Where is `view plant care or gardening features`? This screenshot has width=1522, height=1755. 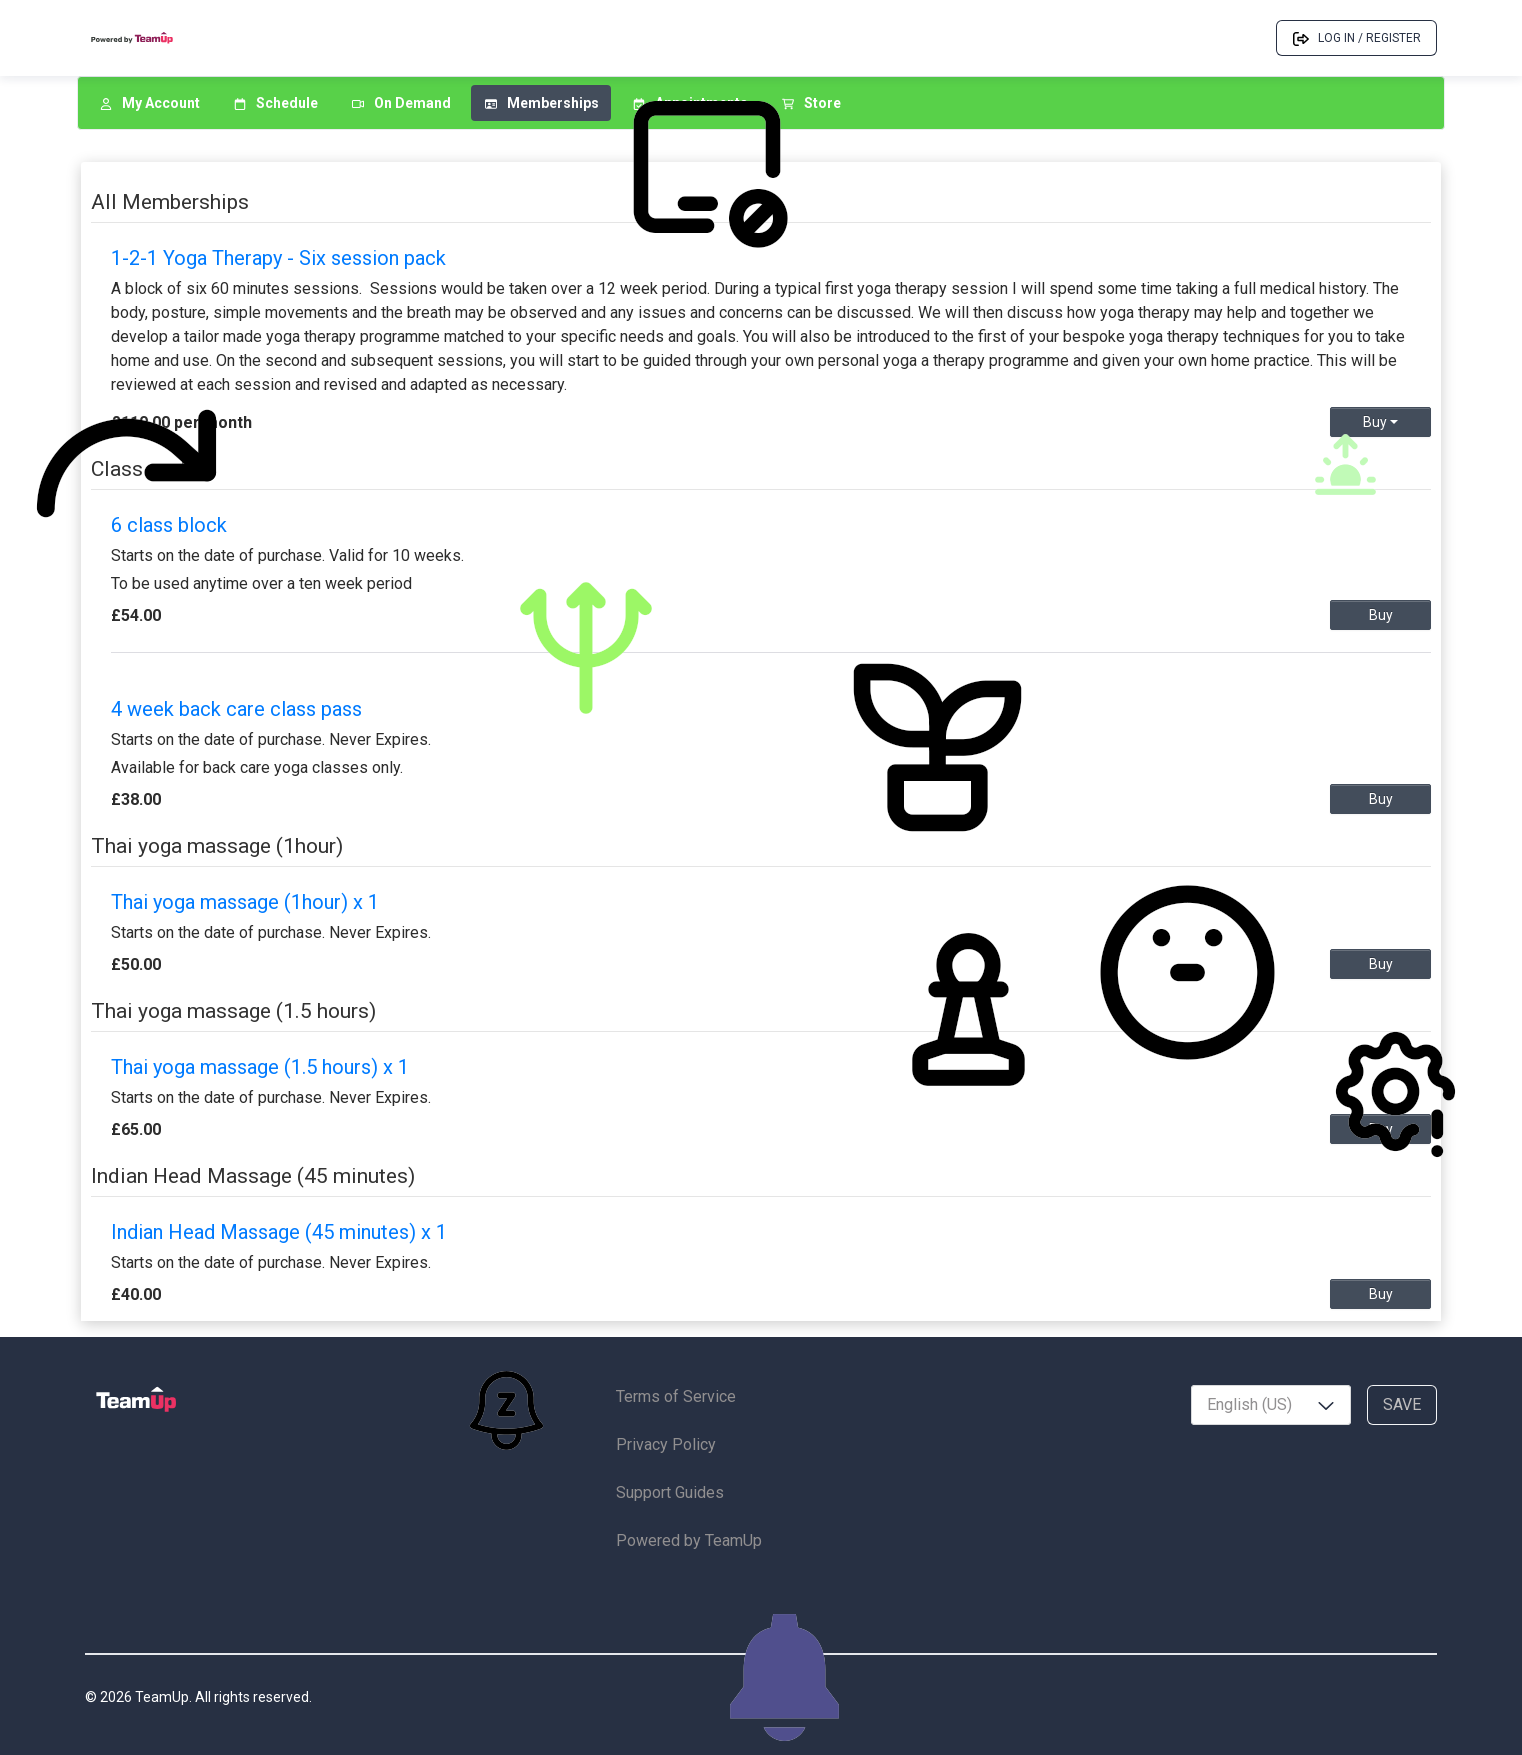
view plant care or gardening features is located at coordinates (937, 747).